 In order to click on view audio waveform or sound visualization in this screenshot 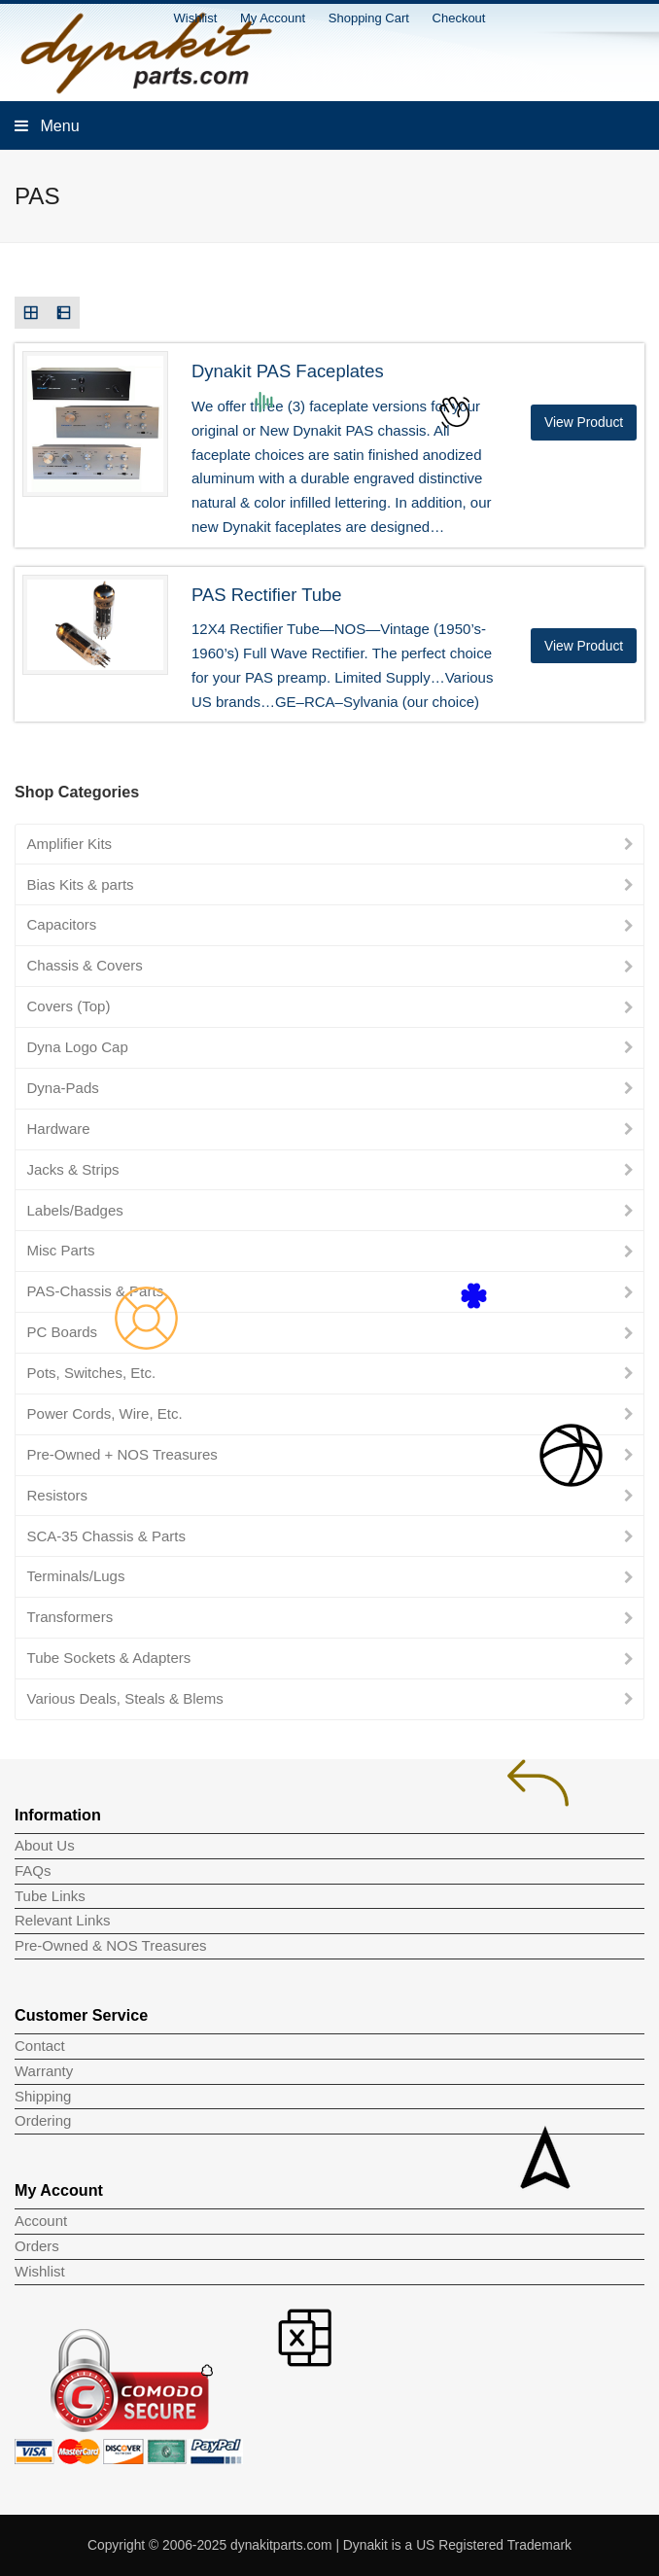, I will do `click(263, 402)`.